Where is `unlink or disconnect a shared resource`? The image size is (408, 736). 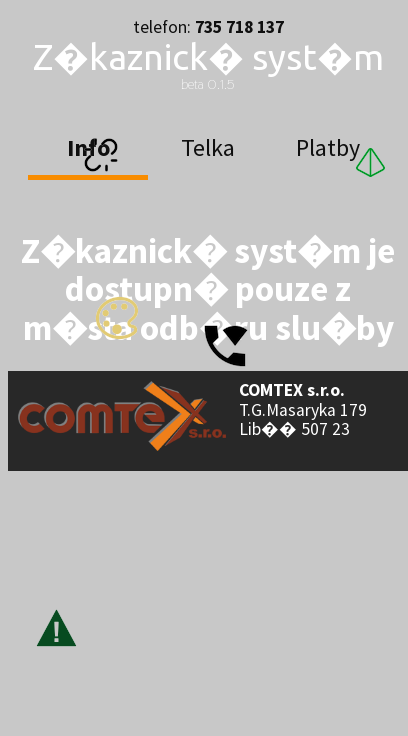
unlink or disconnect a shared resource is located at coordinates (101, 155).